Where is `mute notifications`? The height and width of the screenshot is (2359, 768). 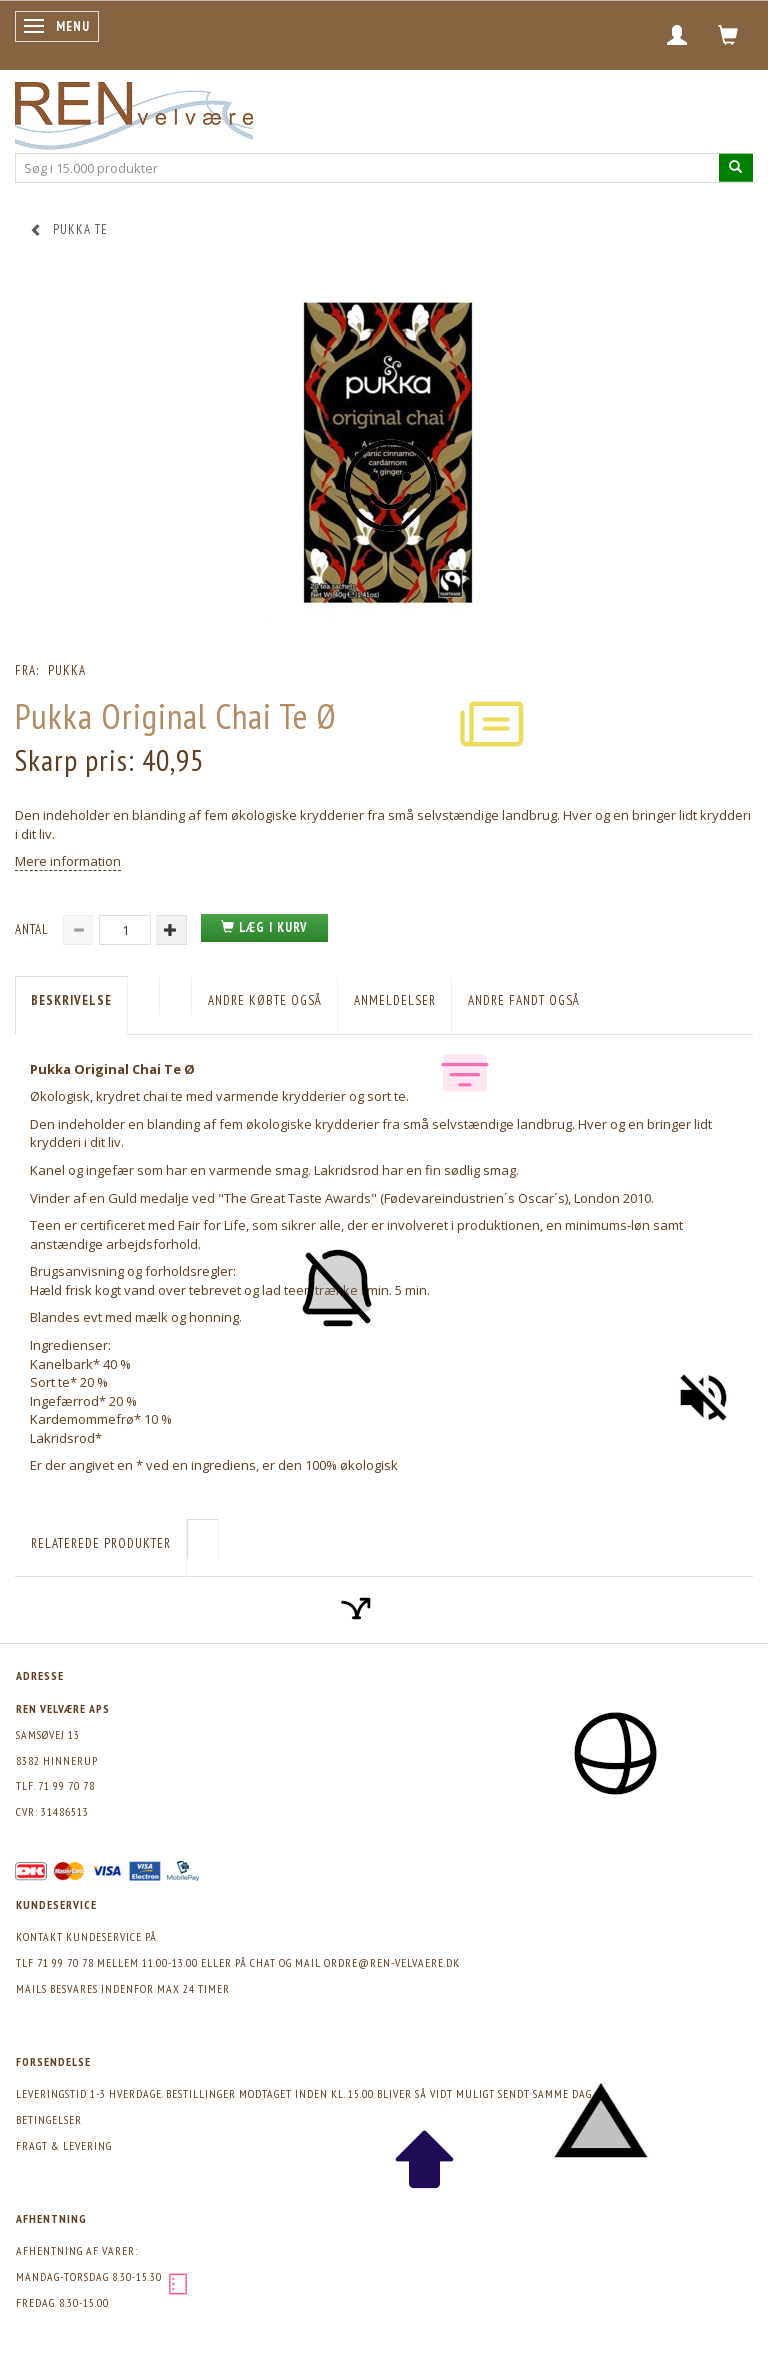
mute notifications is located at coordinates (338, 1288).